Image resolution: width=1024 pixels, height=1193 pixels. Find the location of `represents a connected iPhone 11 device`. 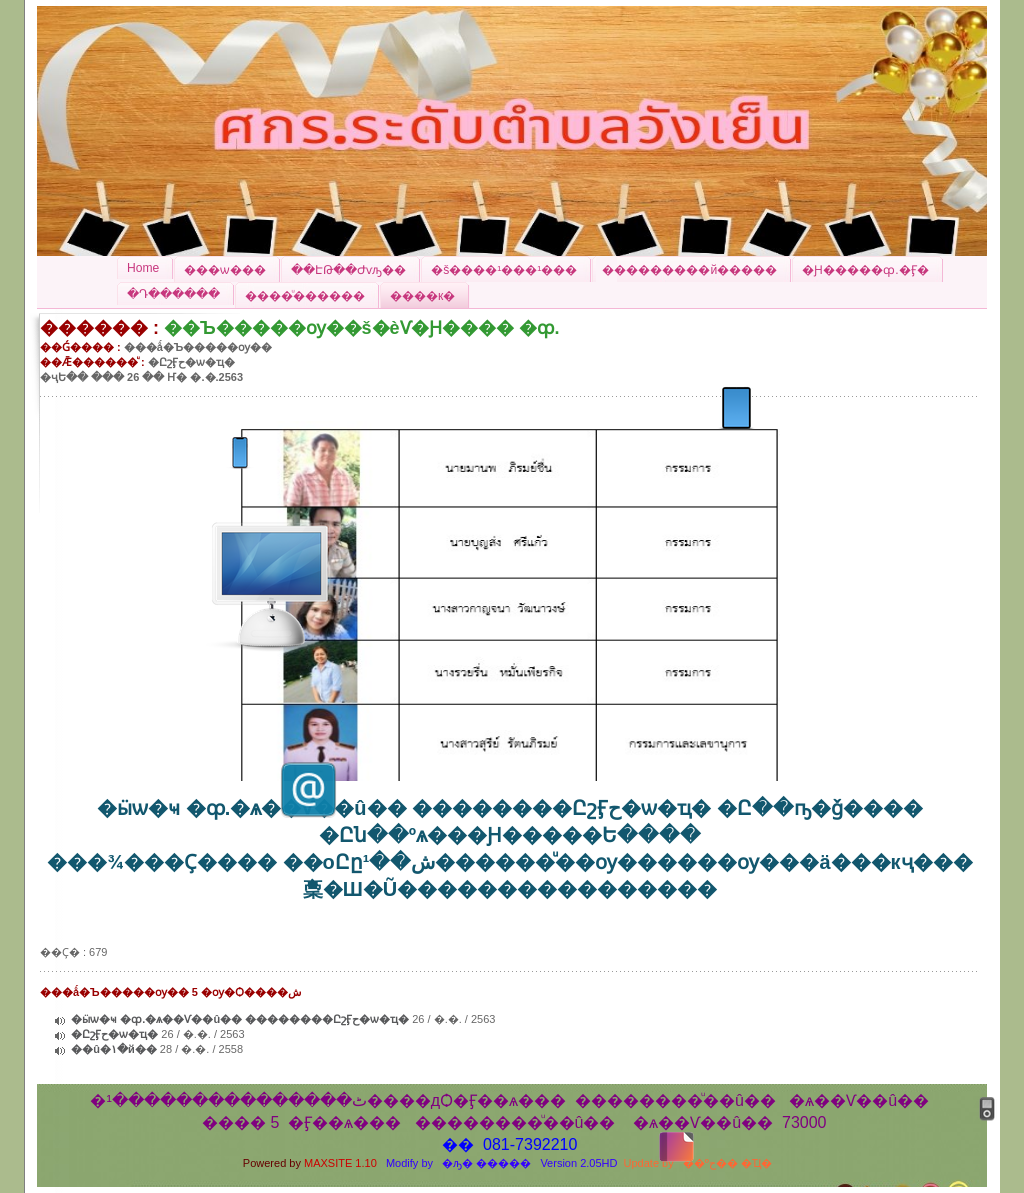

represents a connected iPhone 11 device is located at coordinates (240, 453).